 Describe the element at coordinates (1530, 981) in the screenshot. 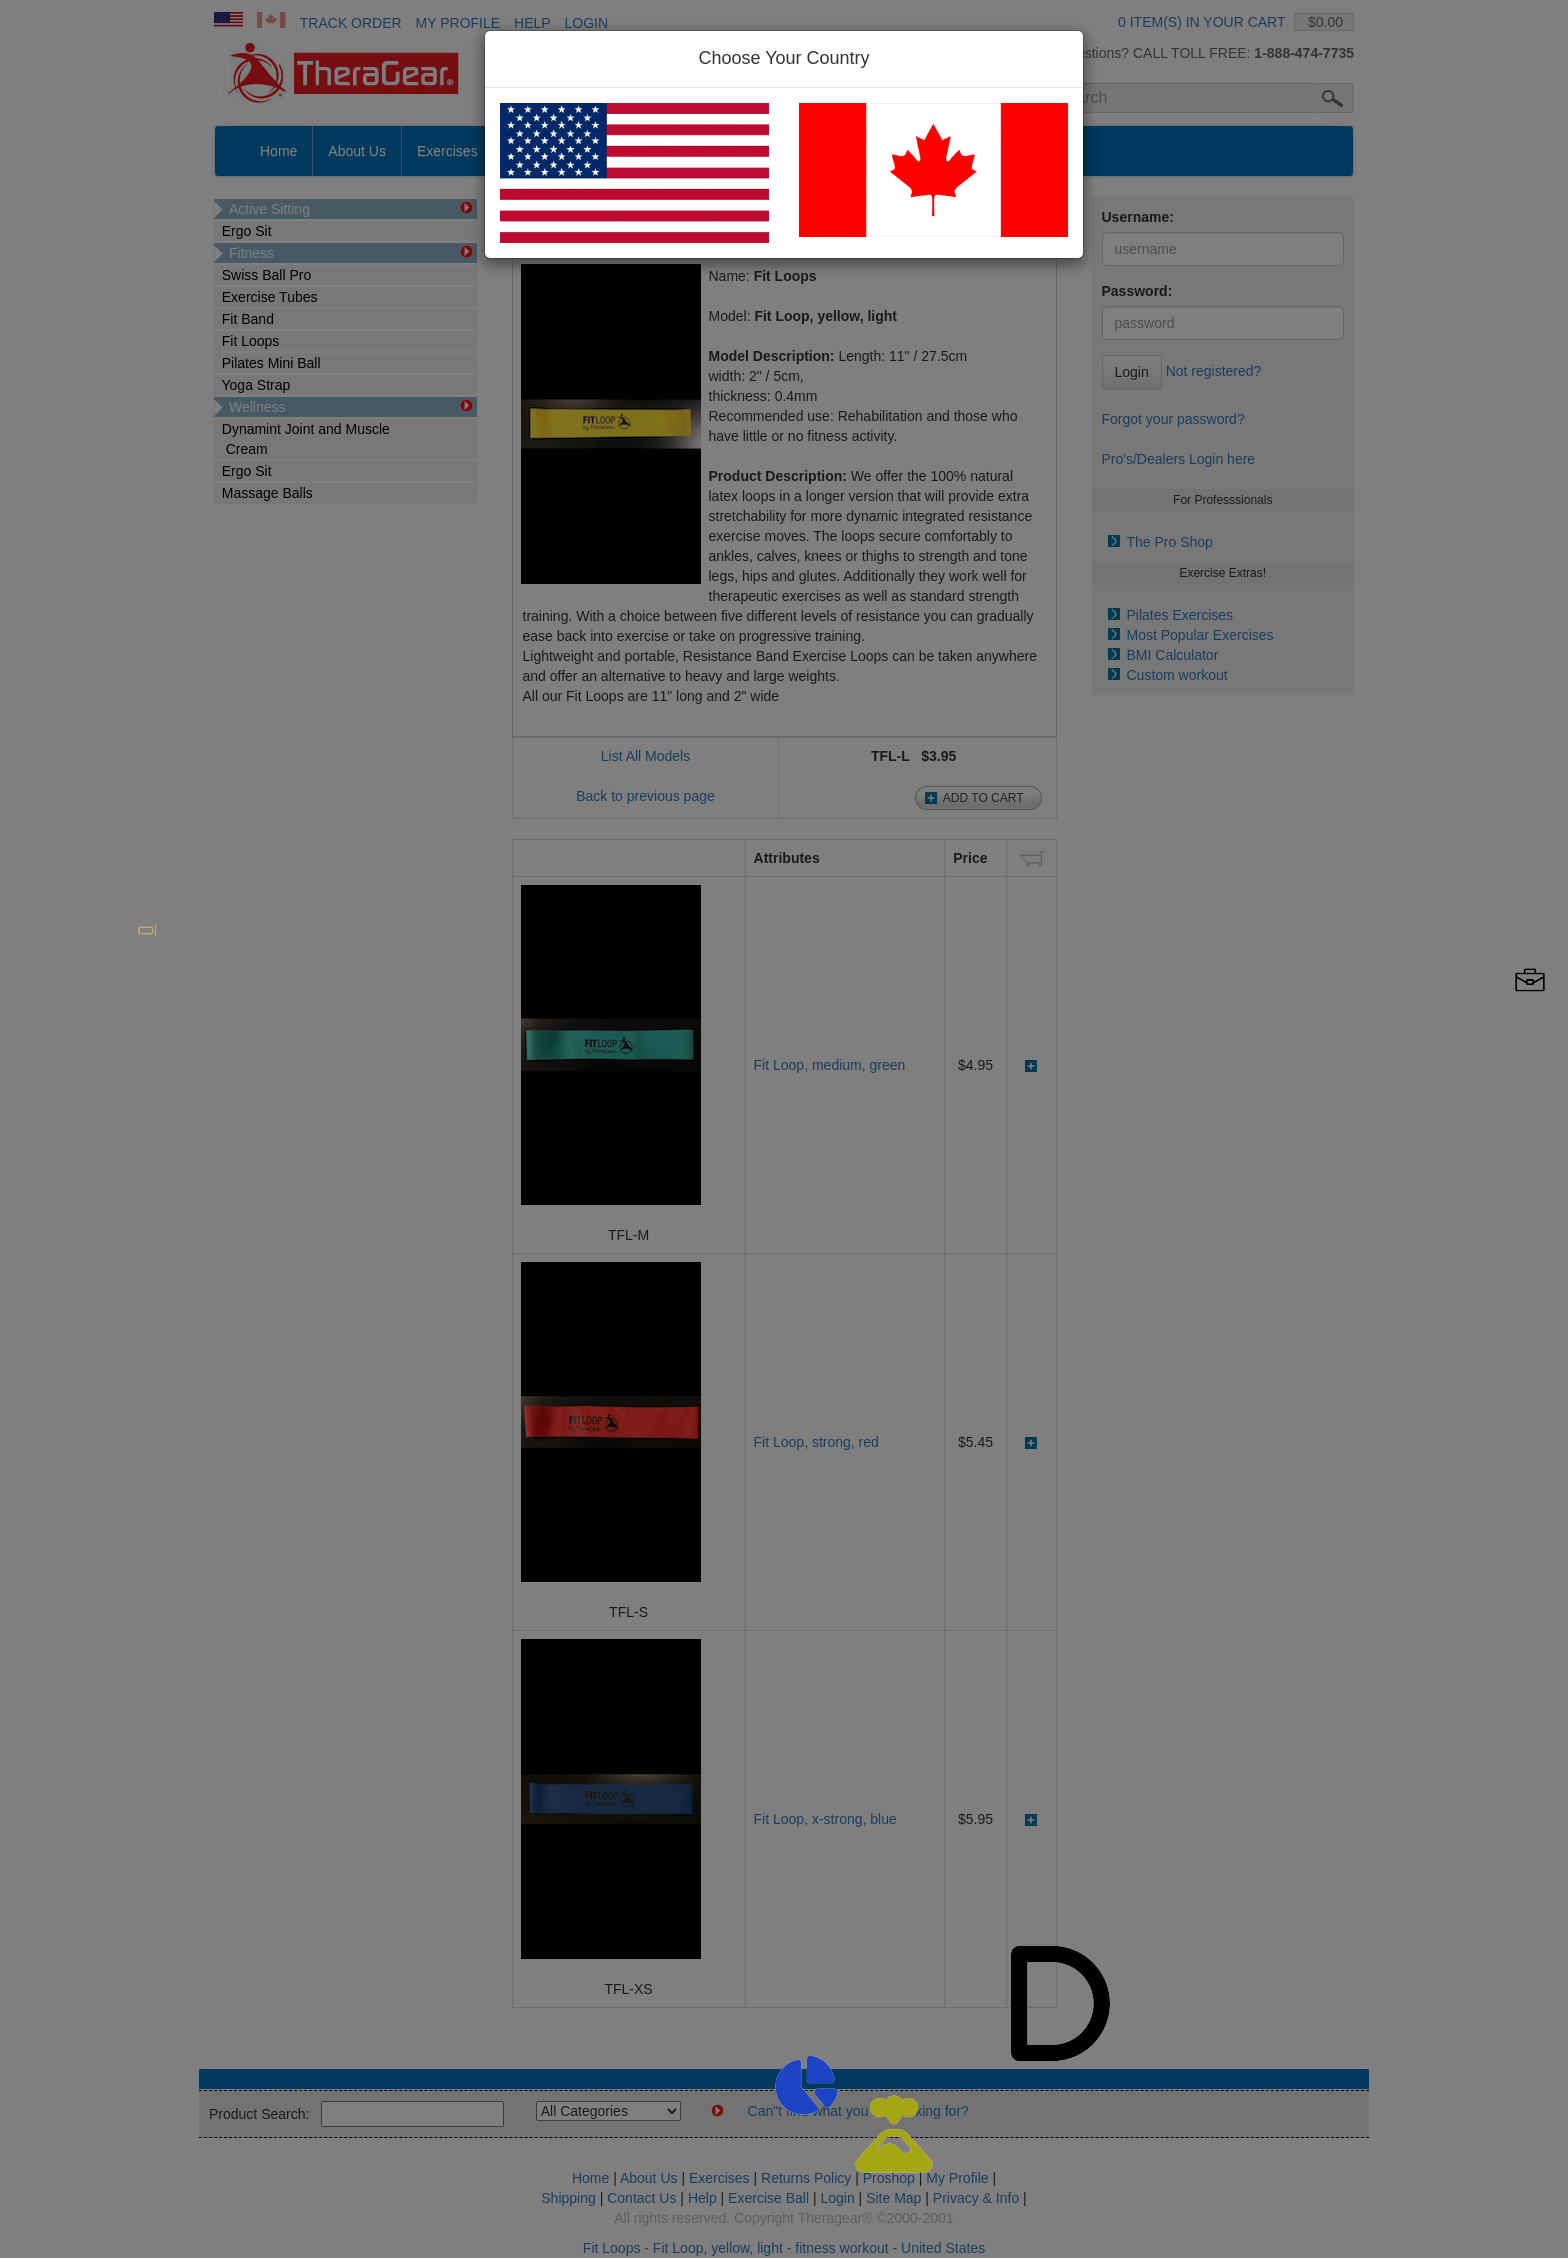

I see `access work or business-related files` at that location.